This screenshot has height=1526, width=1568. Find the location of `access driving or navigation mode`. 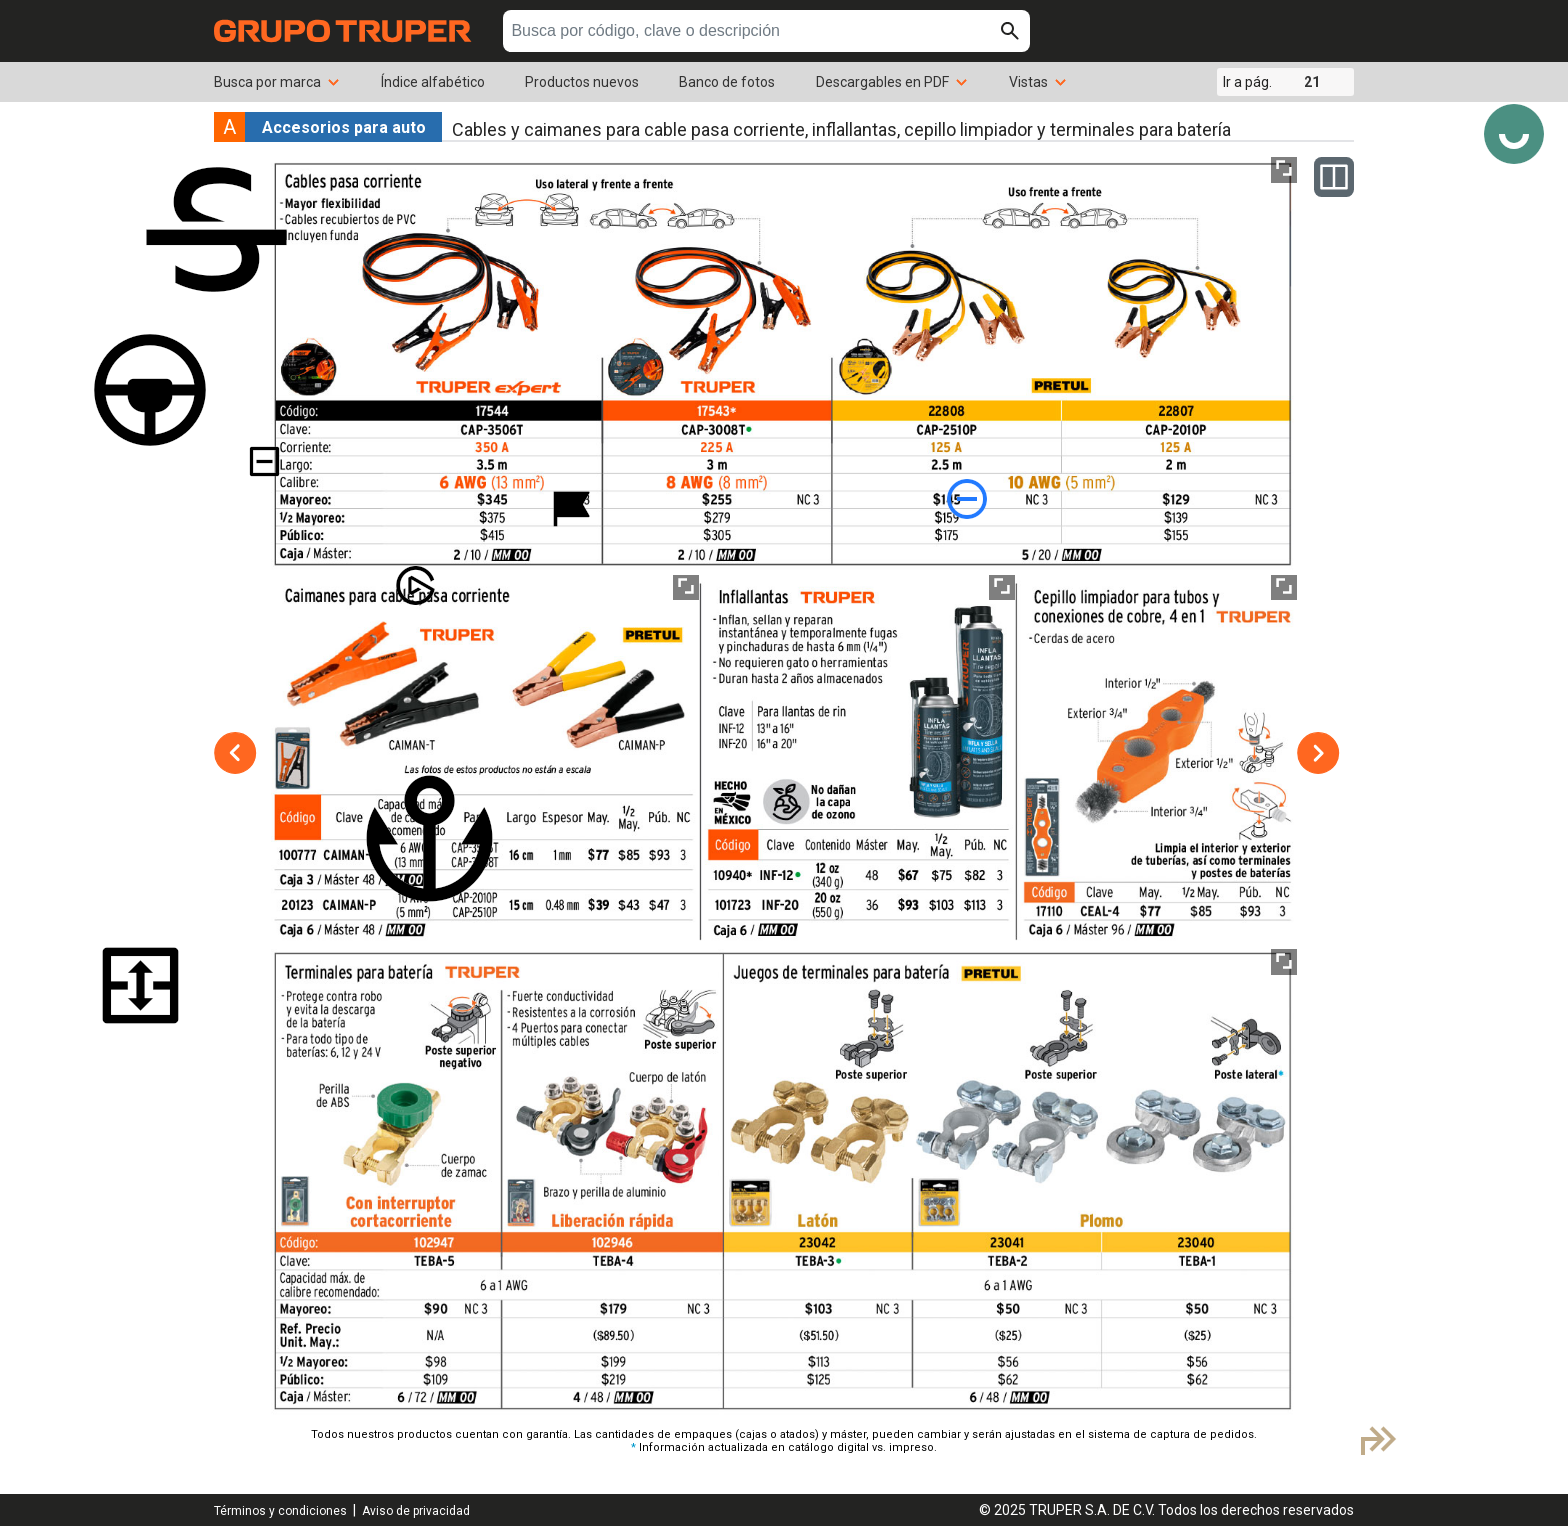

access driving or navigation mode is located at coordinates (150, 390).